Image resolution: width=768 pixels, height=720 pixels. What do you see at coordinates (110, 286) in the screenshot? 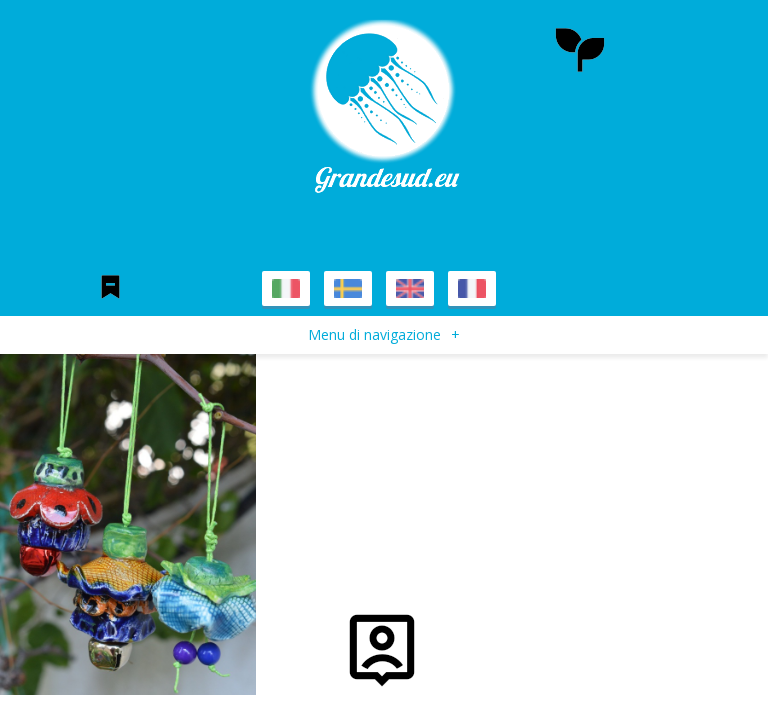
I see `remove from saved bookmarks` at bounding box center [110, 286].